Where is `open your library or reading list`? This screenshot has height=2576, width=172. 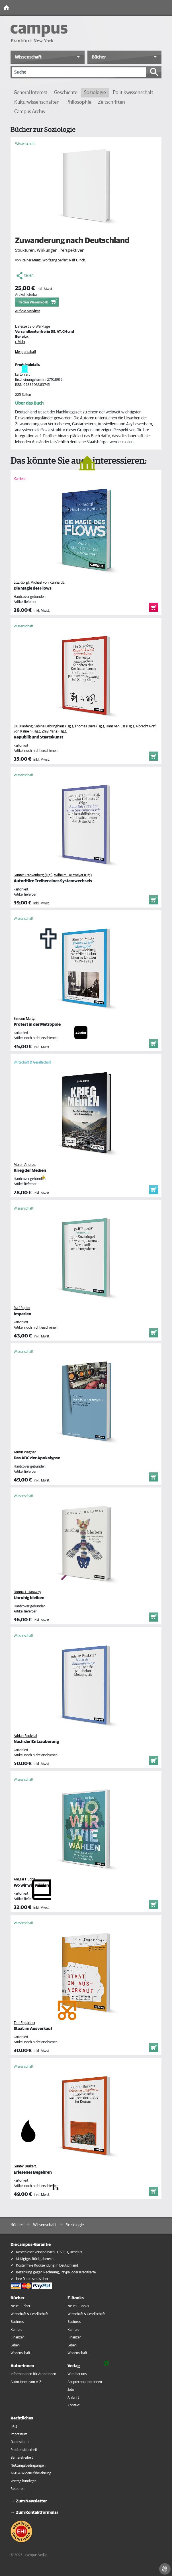 open your library or reading list is located at coordinates (42, 1890).